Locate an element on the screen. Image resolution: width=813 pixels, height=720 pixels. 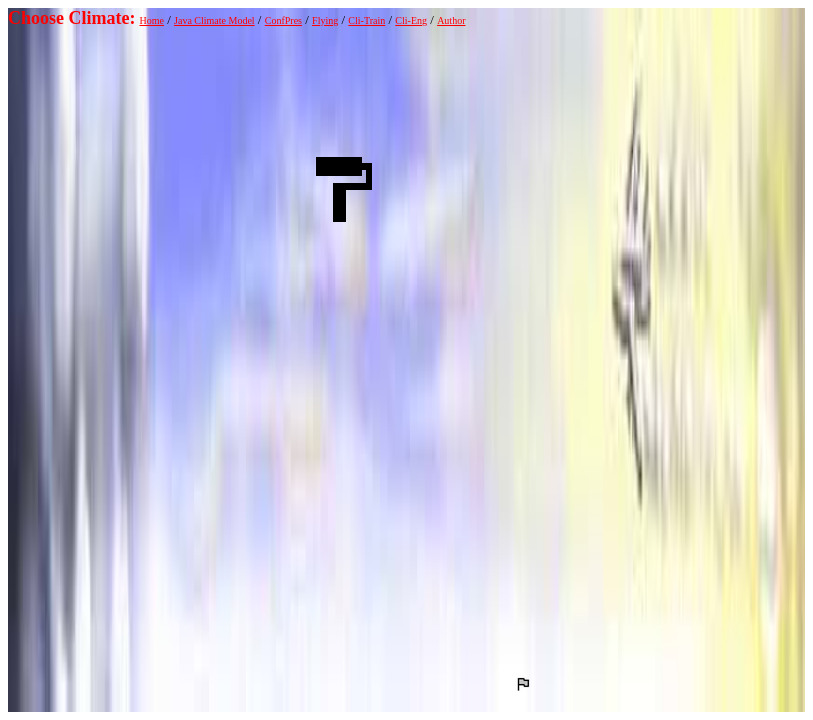
flag or report content is located at coordinates (523, 684).